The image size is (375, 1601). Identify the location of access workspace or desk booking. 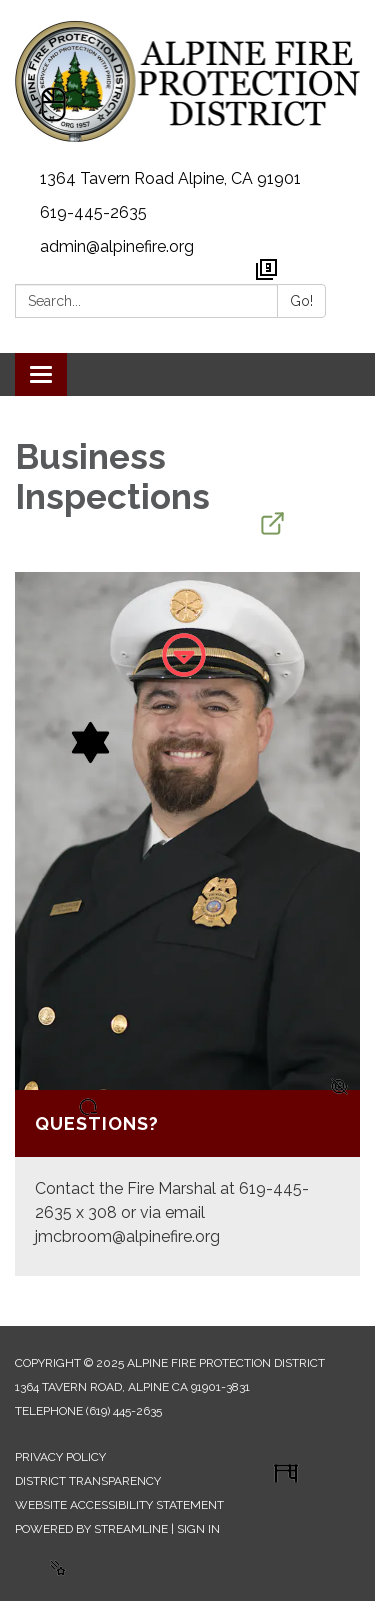
(286, 1473).